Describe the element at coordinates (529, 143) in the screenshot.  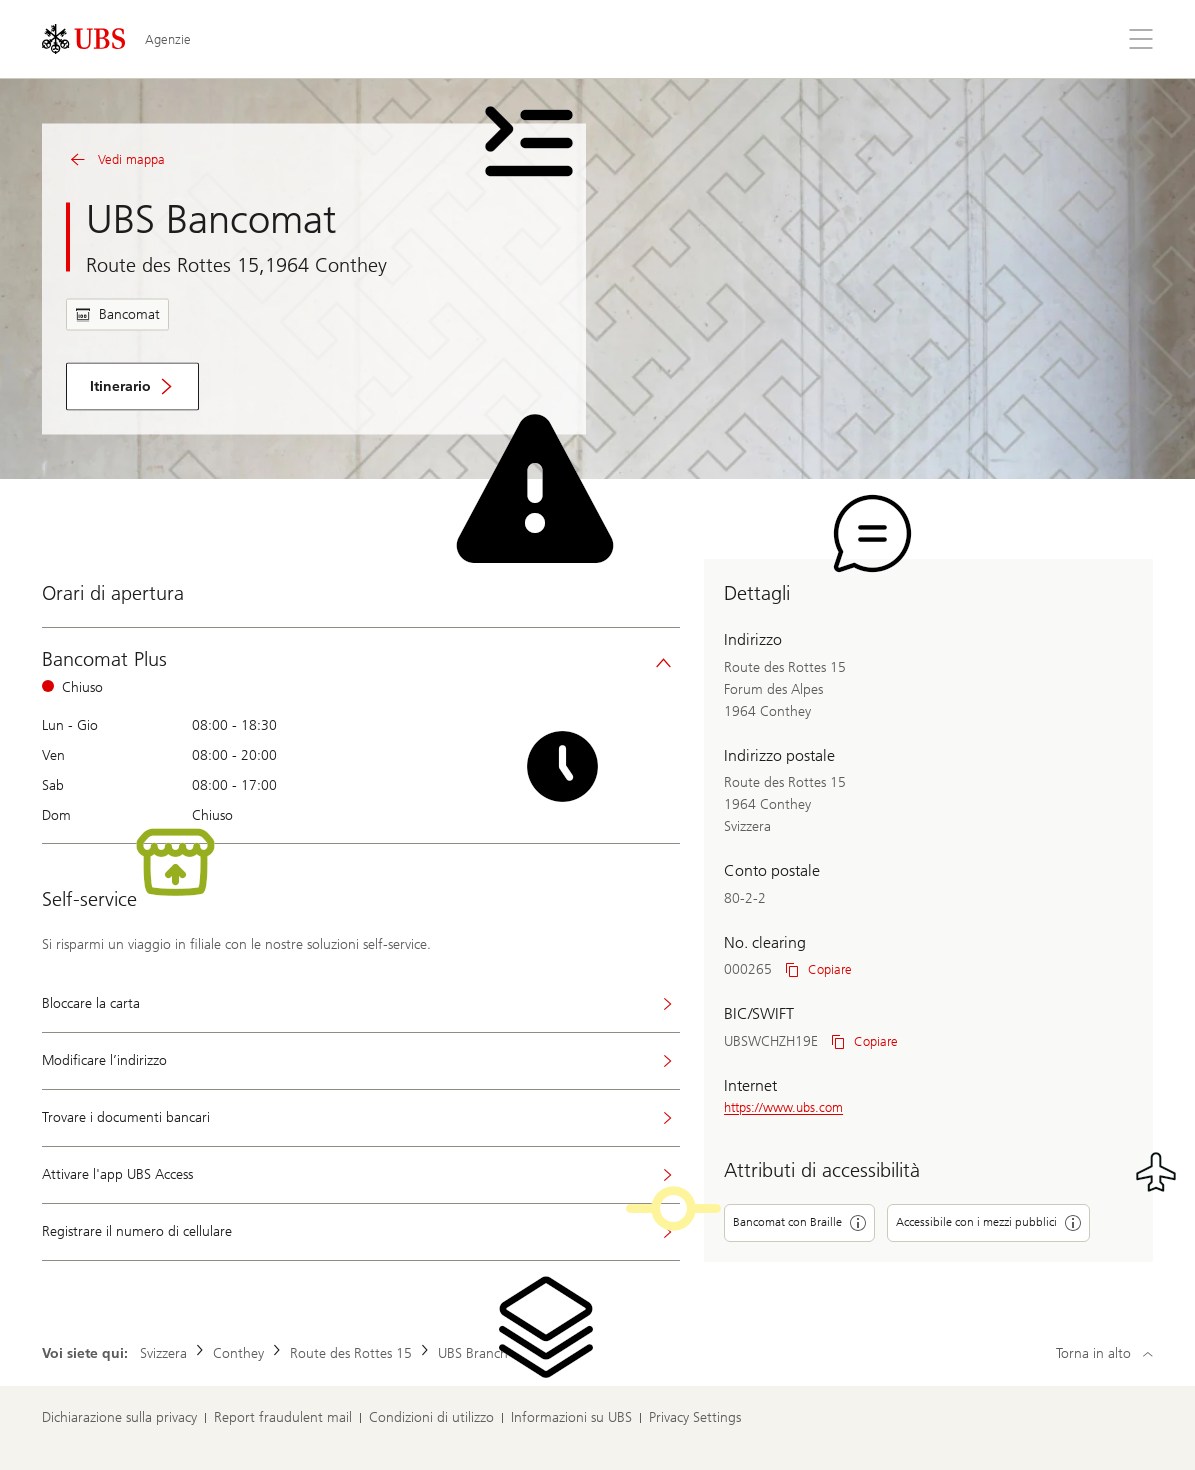
I see `increase text indentation` at that location.